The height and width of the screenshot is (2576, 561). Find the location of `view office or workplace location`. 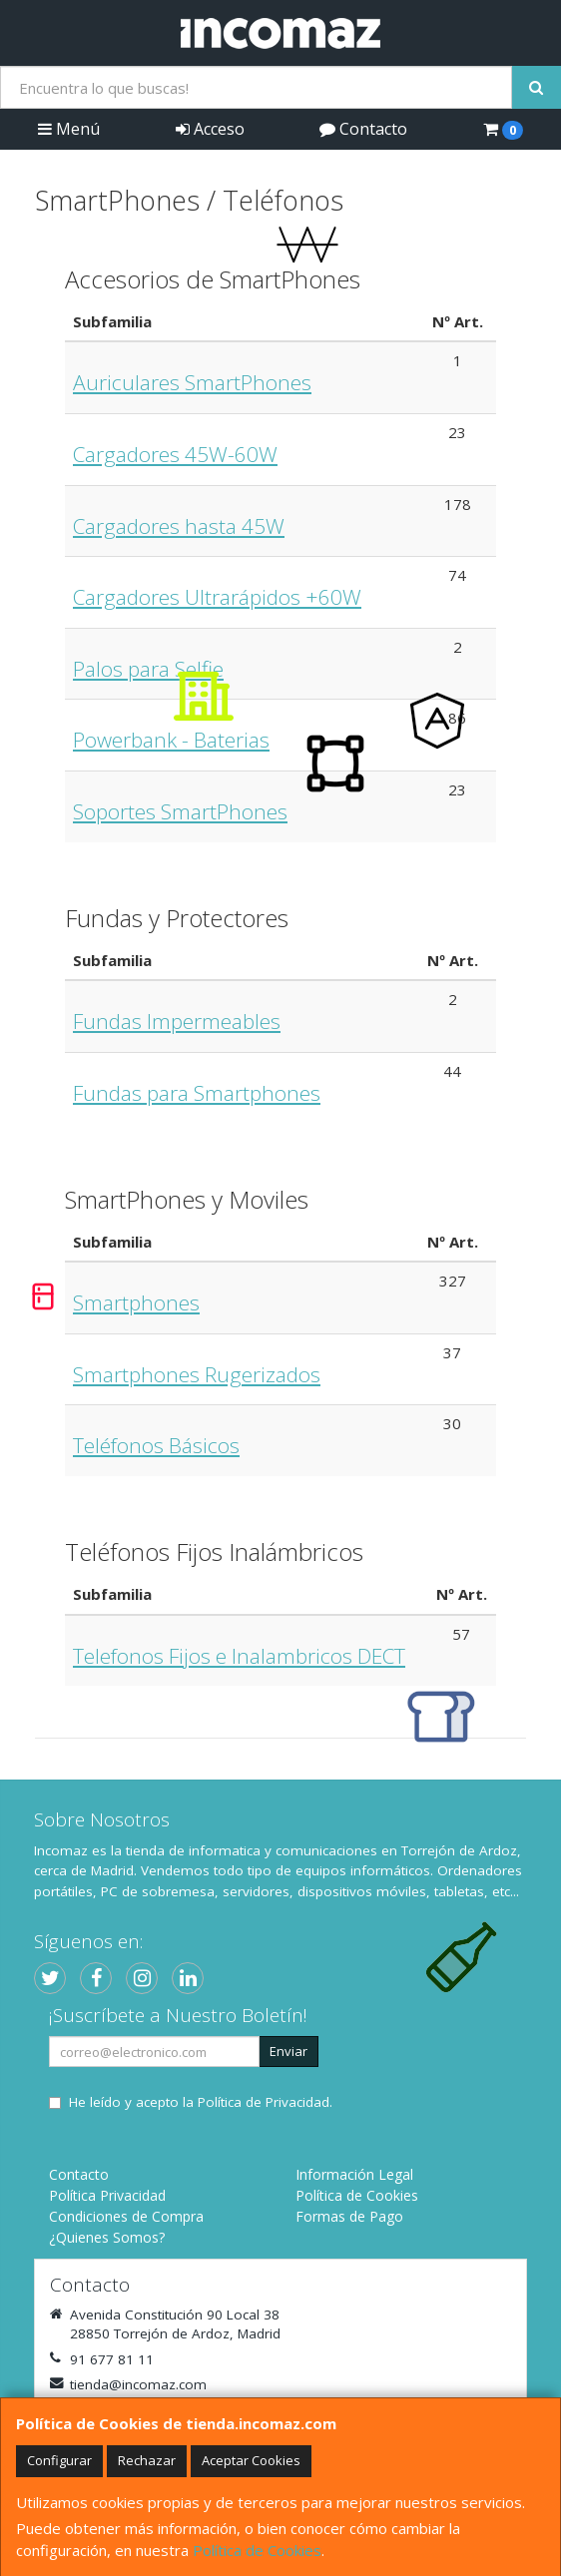

view office or workplace location is located at coordinates (202, 696).